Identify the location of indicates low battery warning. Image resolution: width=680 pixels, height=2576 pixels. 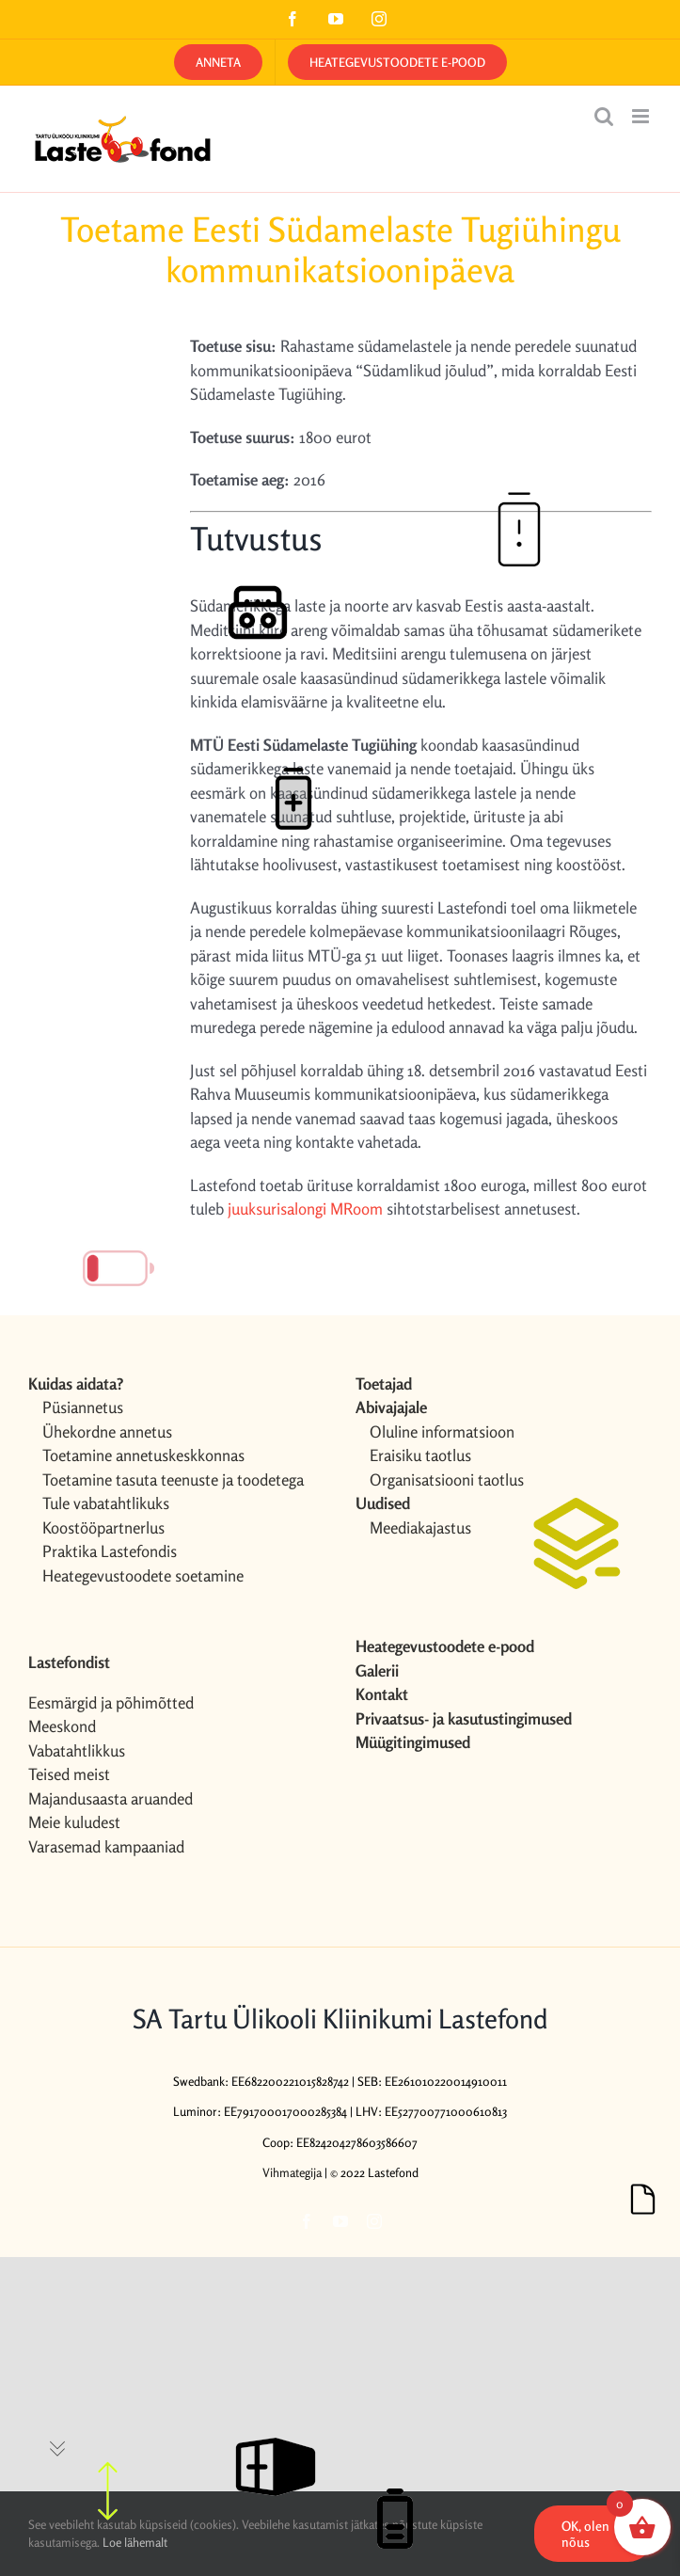
(519, 531).